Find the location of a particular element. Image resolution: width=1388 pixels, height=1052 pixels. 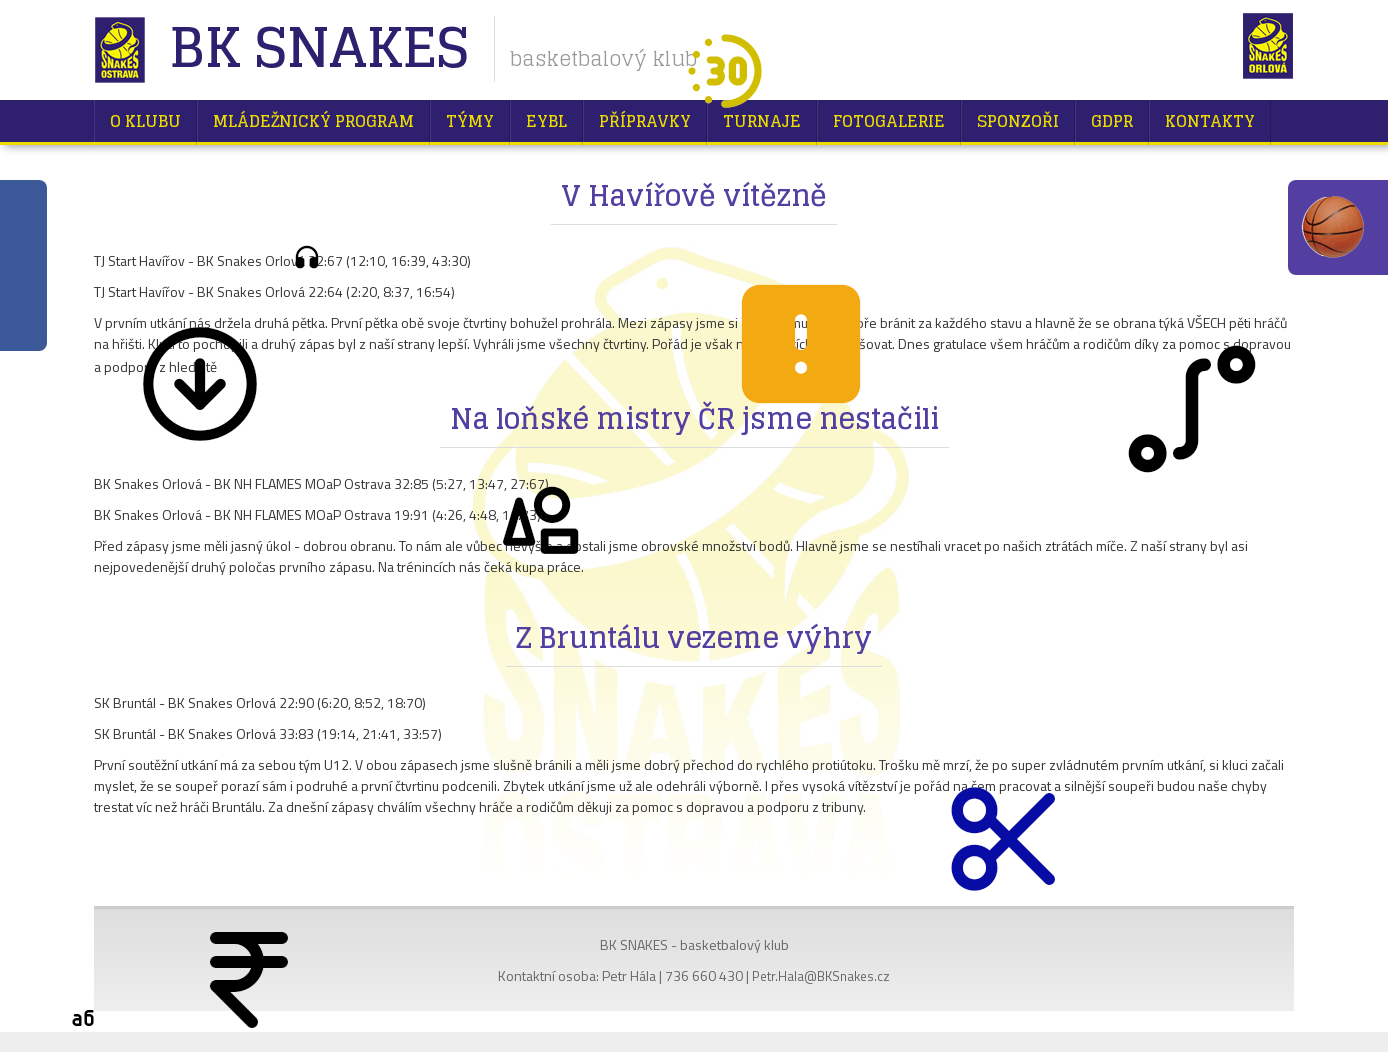

cut selected content is located at coordinates (1009, 839).